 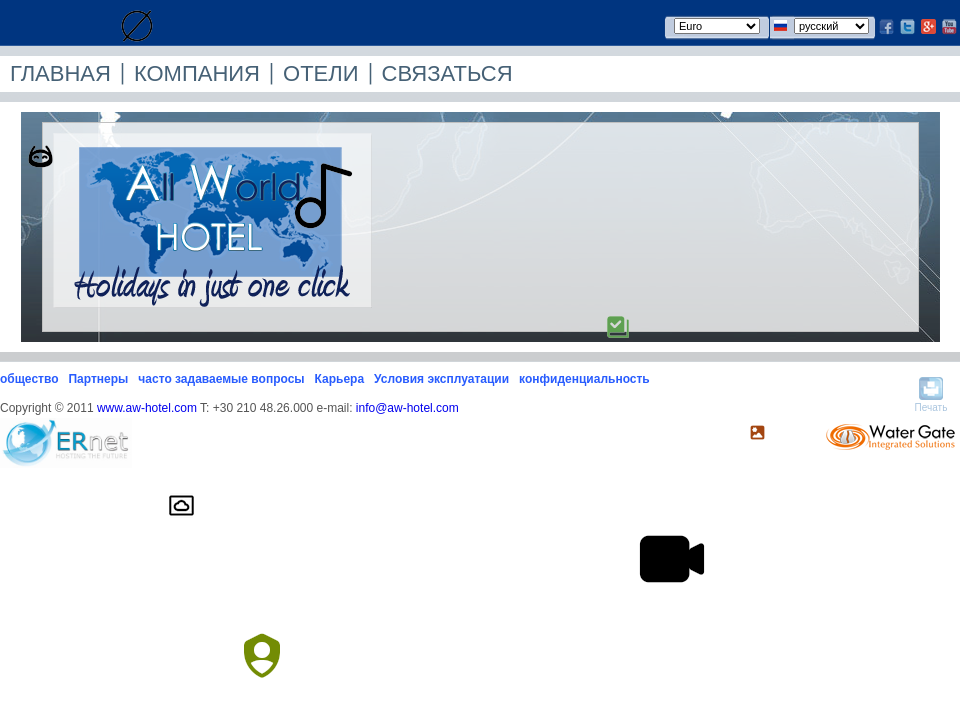 What do you see at coordinates (757, 432) in the screenshot?
I see `add or upload an image` at bounding box center [757, 432].